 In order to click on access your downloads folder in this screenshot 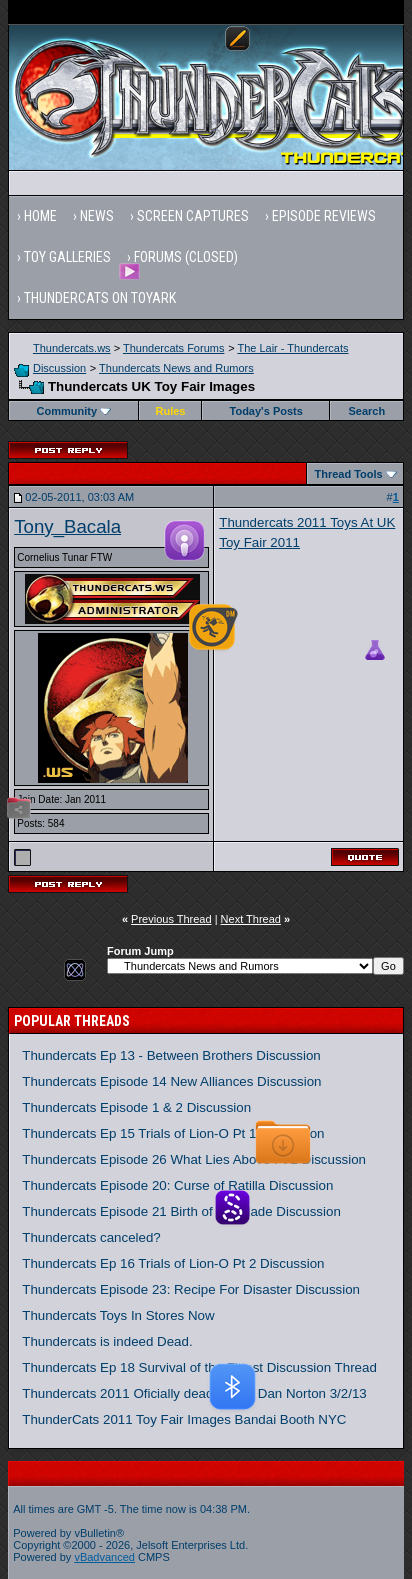, I will do `click(283, 1142)`.